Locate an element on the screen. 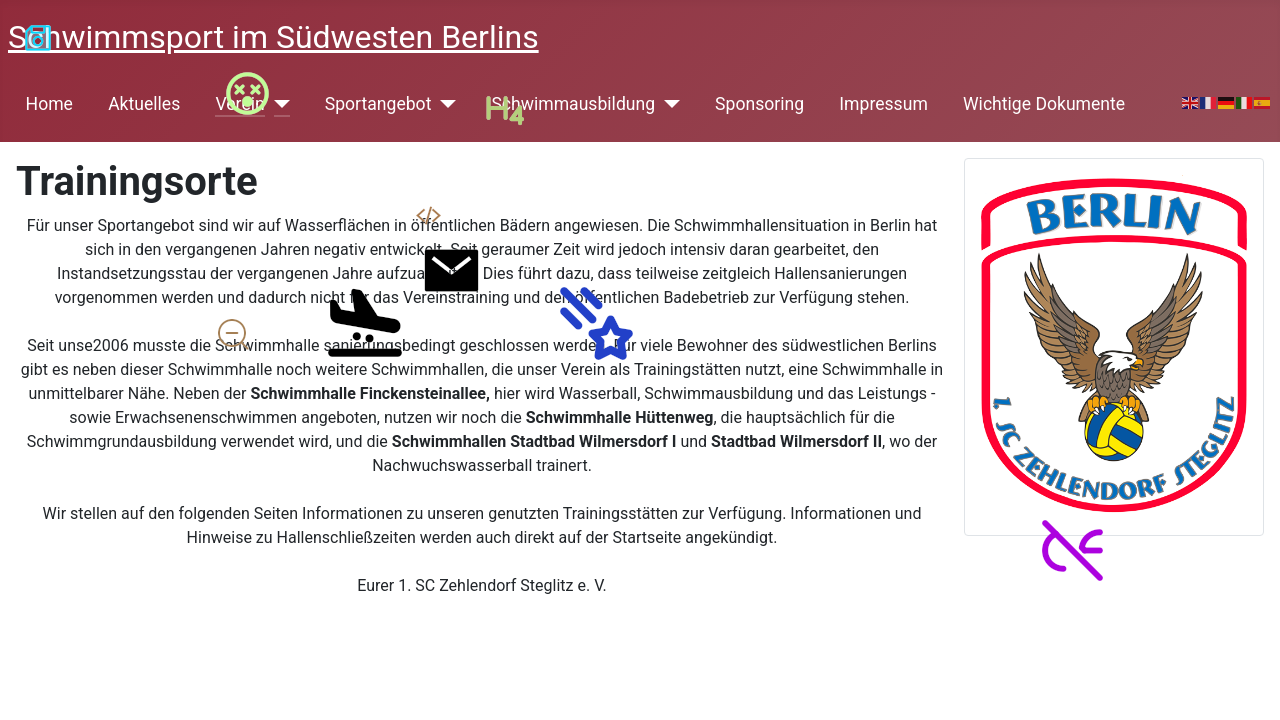 This screenshot has width=1280, height=720. indicates a trending or rising item is located at coordinates (596, 323).